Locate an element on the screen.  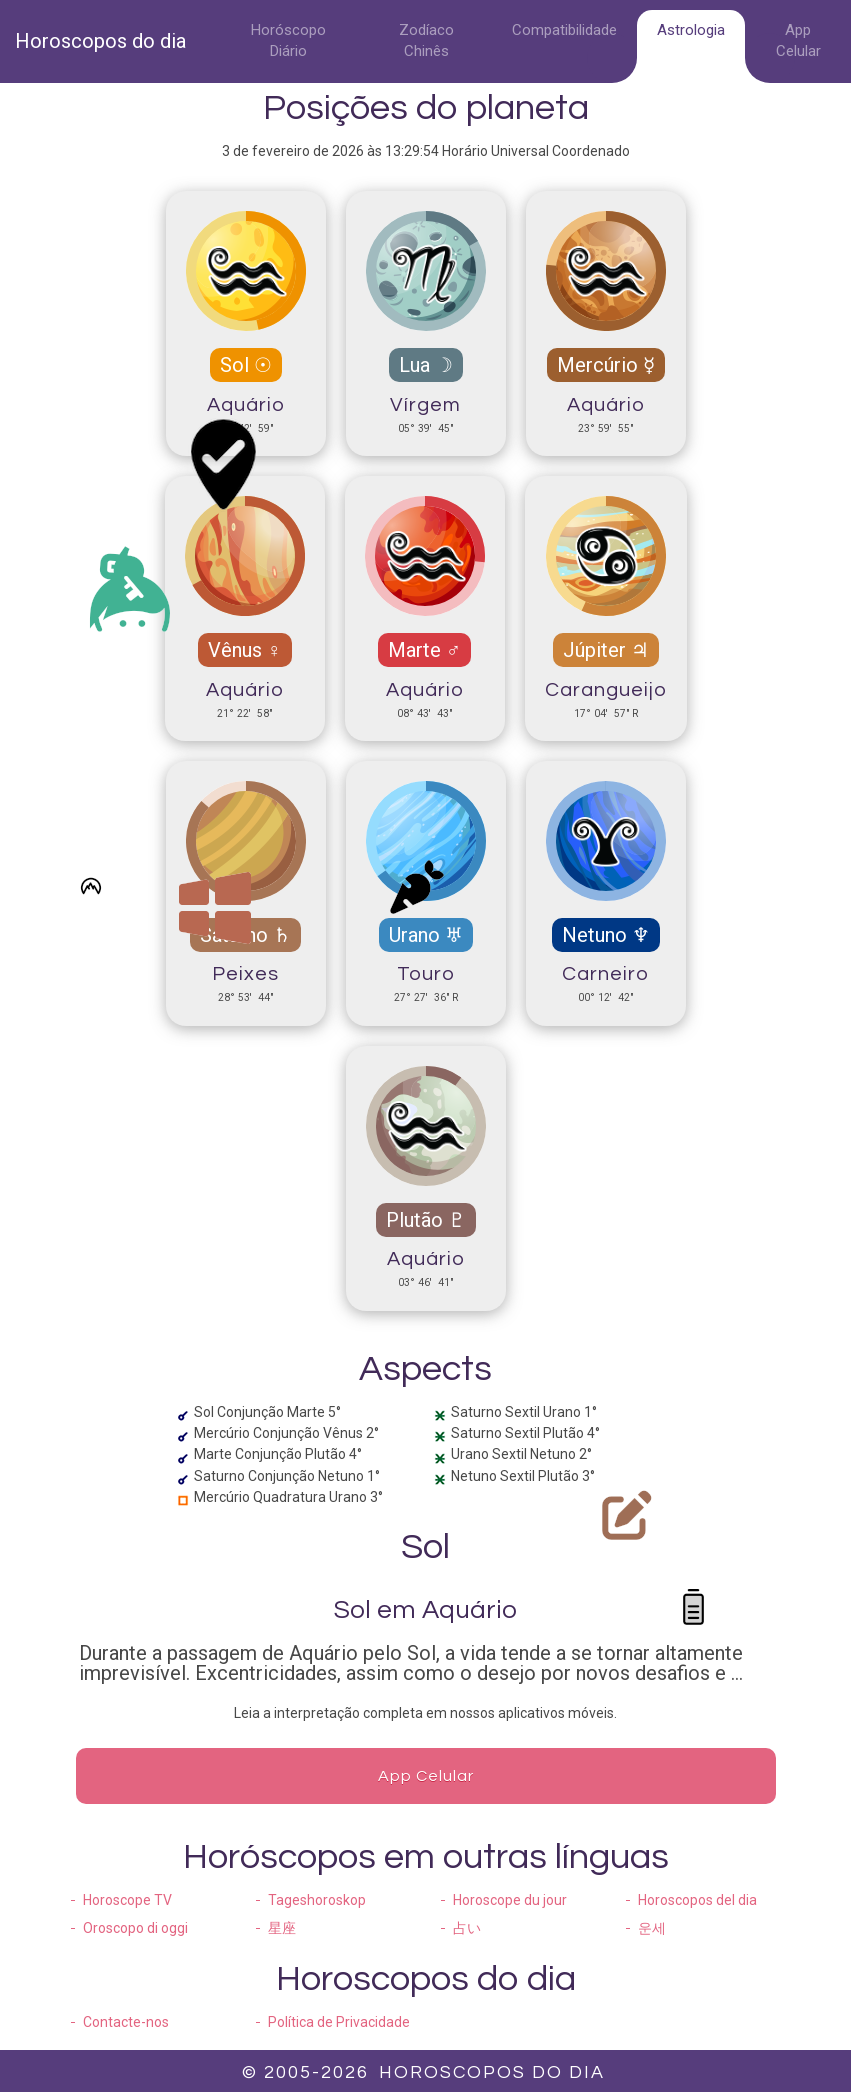
confirm or select a location is located at coordinates (223, 465).